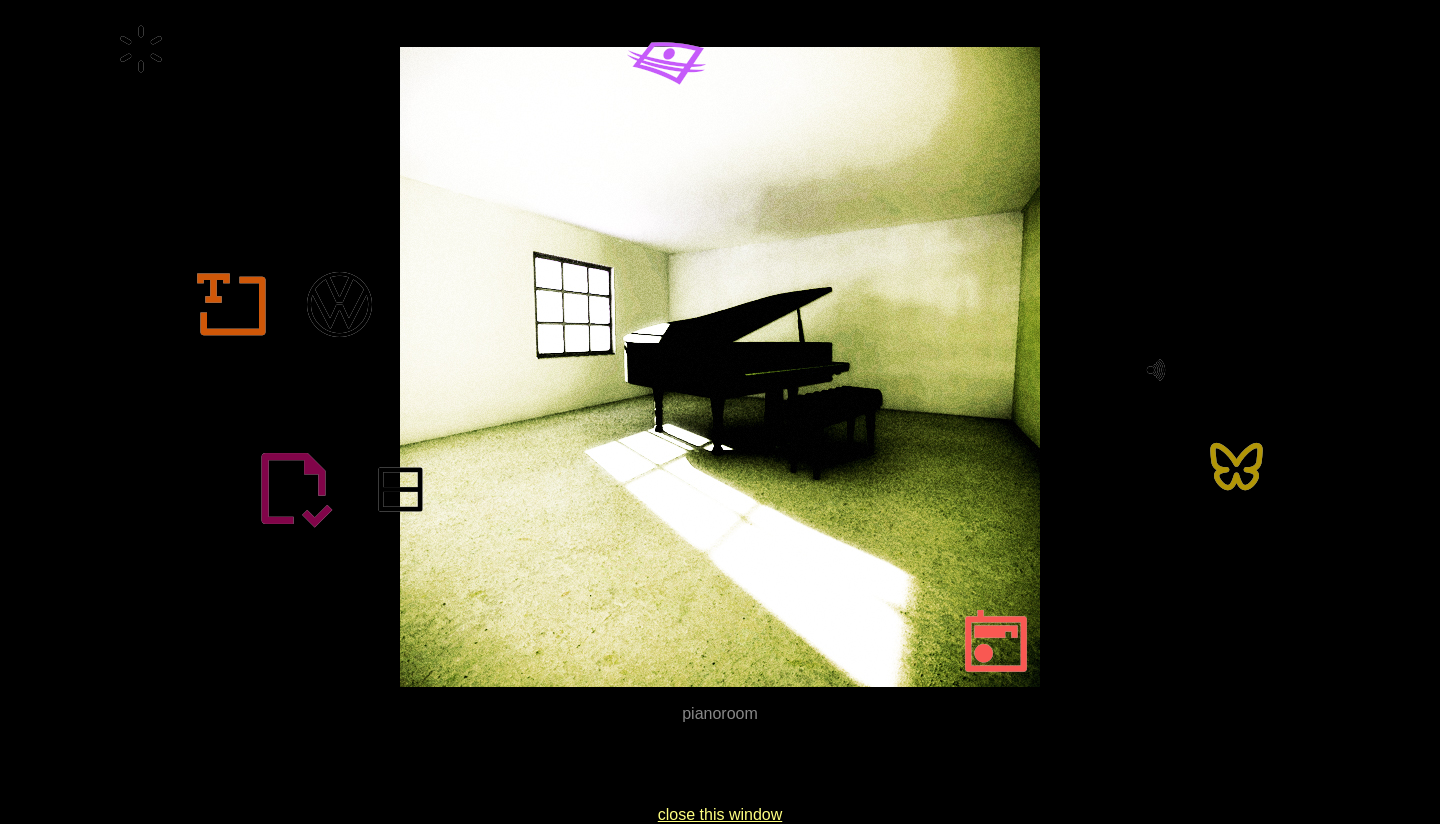 The image size is (1440, 824). What do you see at coordinates (1236, 465) in the screenshot?
I see `open the Bluesky app` at bounding box center [1236, 465].